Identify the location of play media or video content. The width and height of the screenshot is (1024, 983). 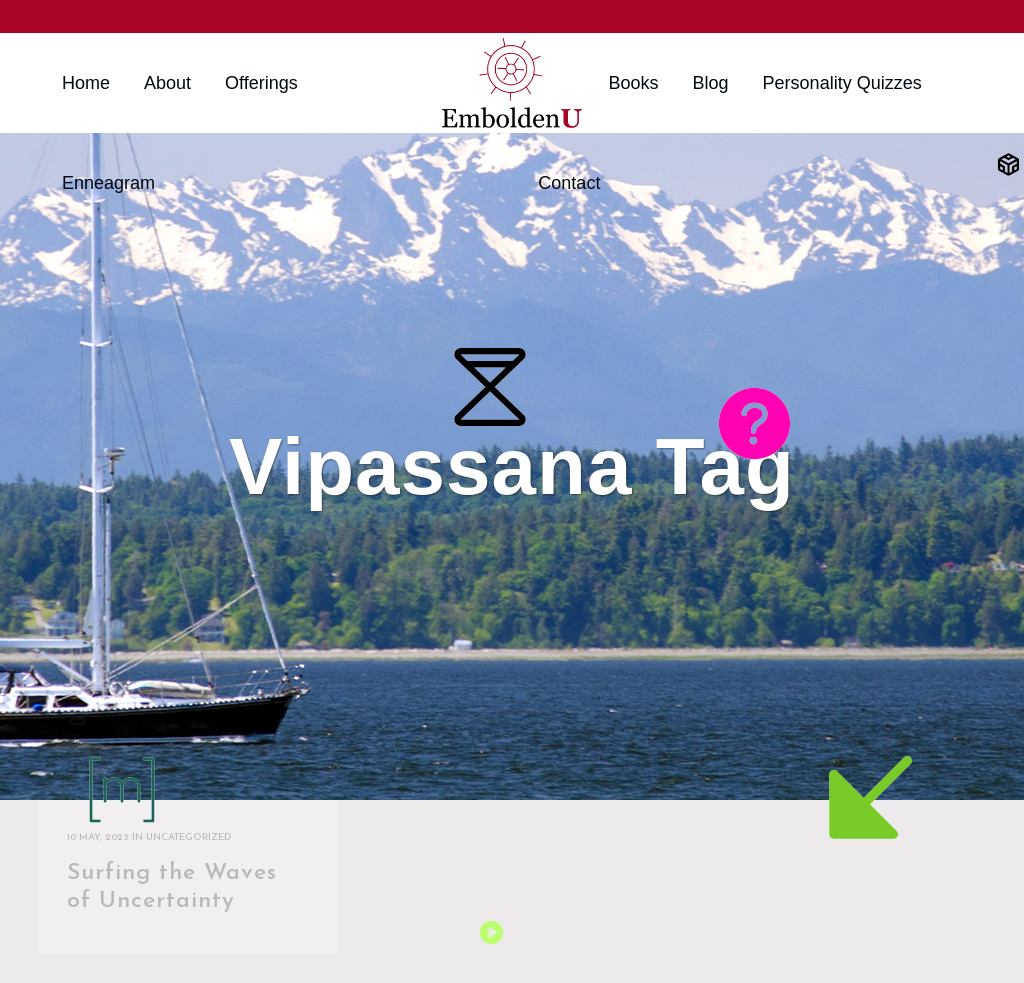
(491, 932).